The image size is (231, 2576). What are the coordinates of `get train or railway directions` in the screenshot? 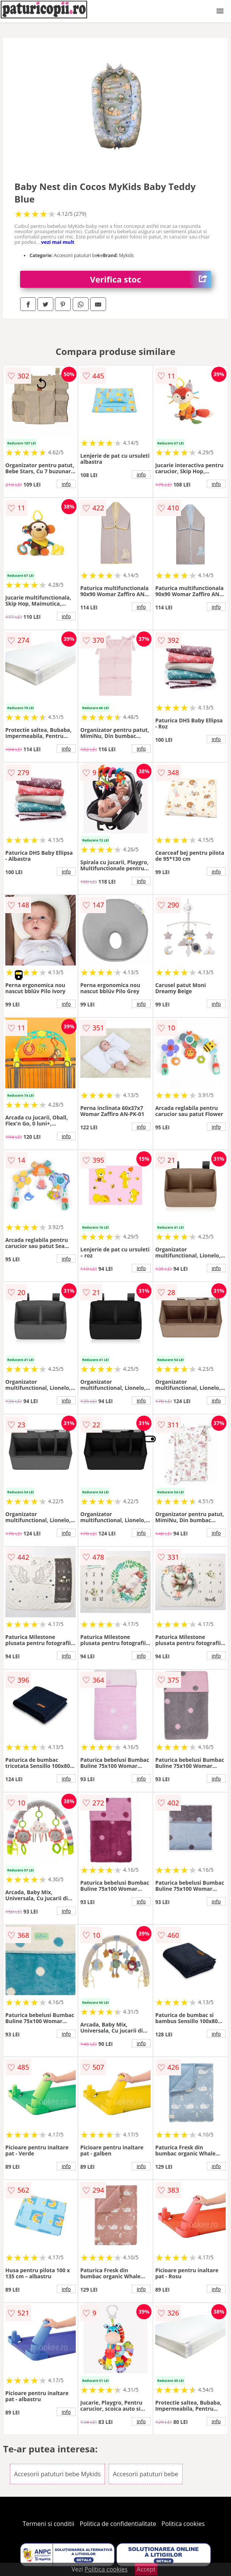 It's located at (19, 975).